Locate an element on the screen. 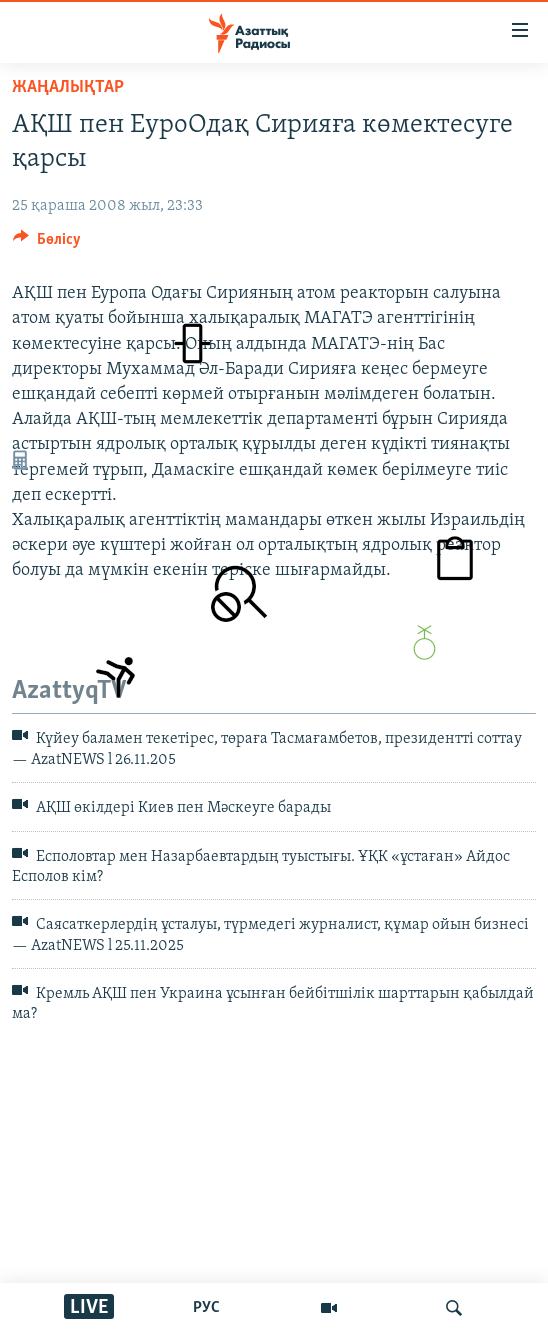 This screenshot has width=548, height=1333. copy to clipboard is located at coordinates (455, 559).